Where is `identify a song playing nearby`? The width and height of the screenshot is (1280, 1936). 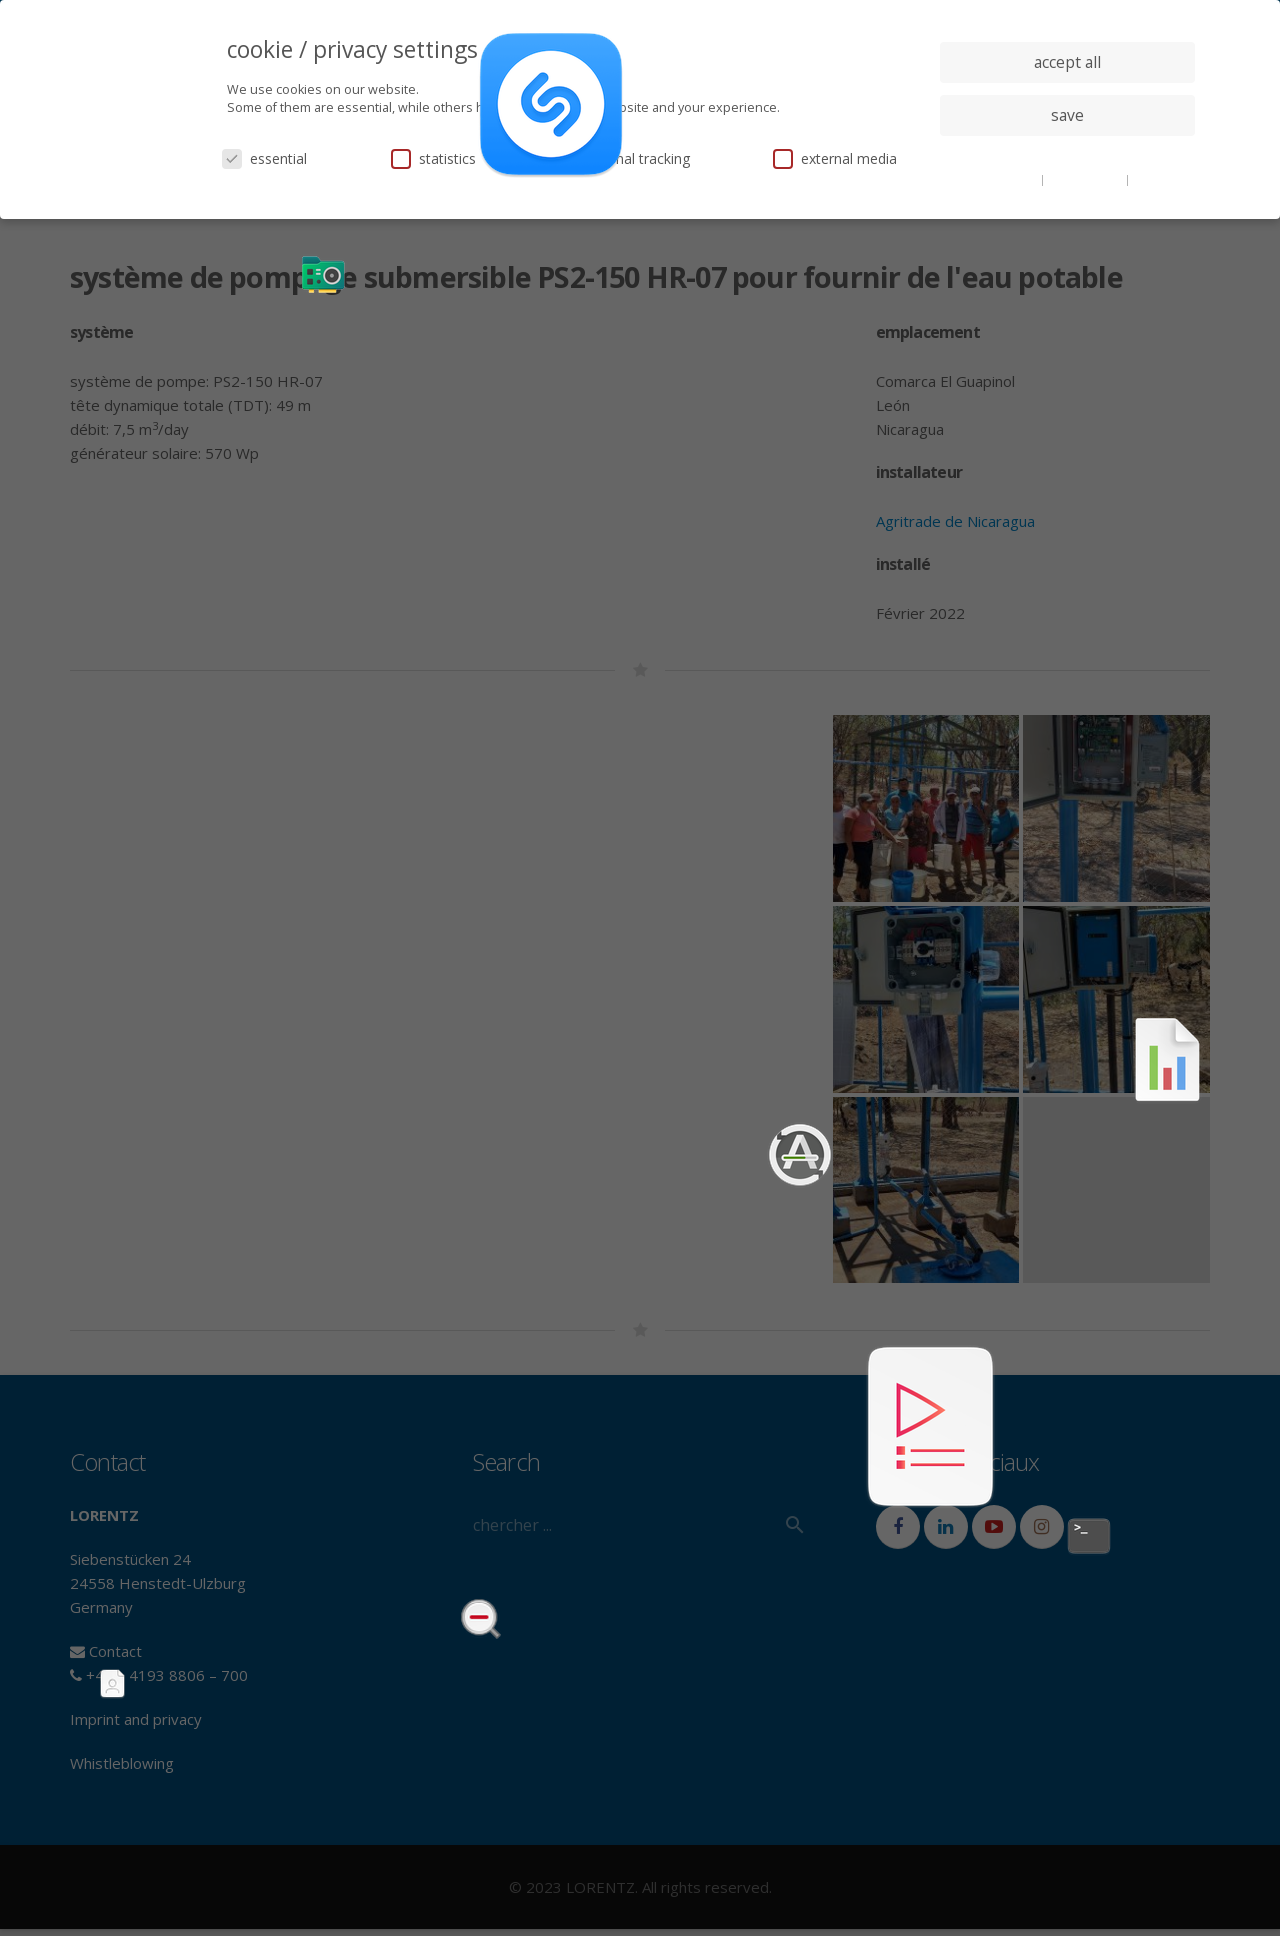 identify a song playing nearby is located at coordinates (551, 104).